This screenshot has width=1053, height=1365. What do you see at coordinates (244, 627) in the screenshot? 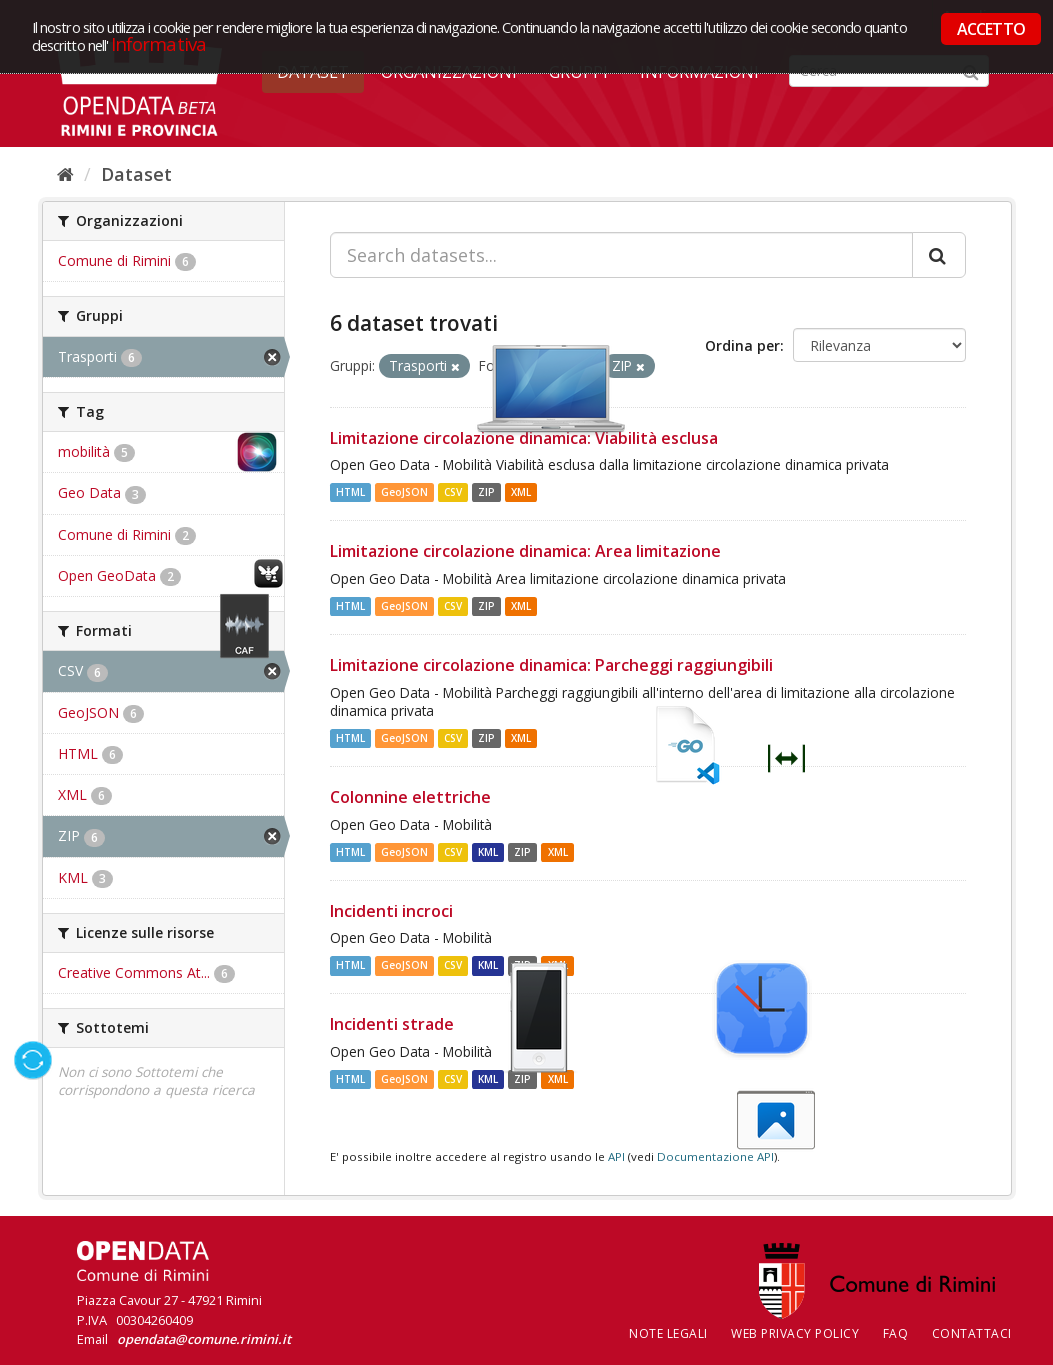
I see `a core audio format (.caf) file in GarageBand` at bounding box center [244, 627].